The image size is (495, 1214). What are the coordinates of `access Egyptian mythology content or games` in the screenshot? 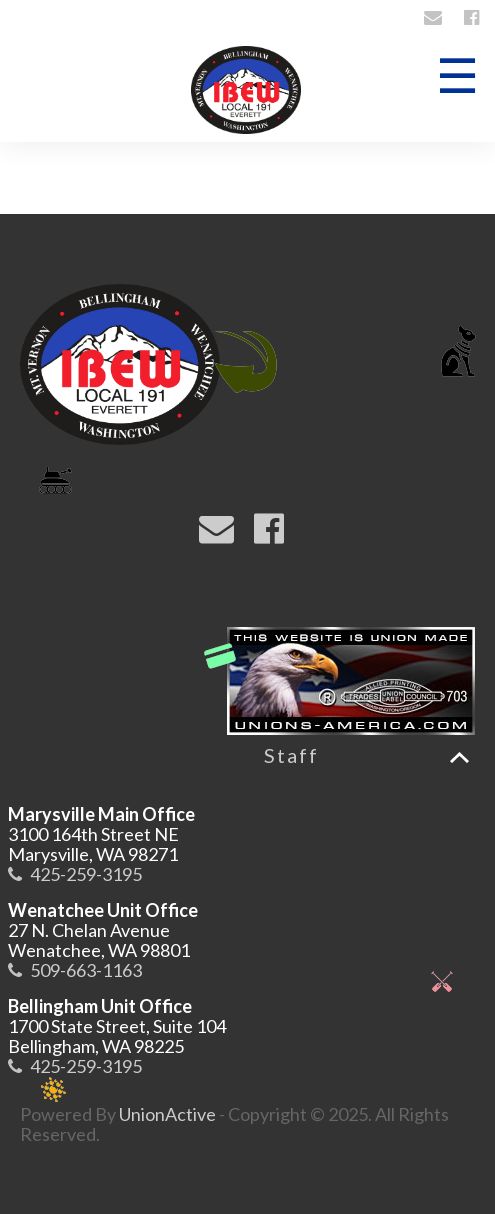 It's located at (458, 350).